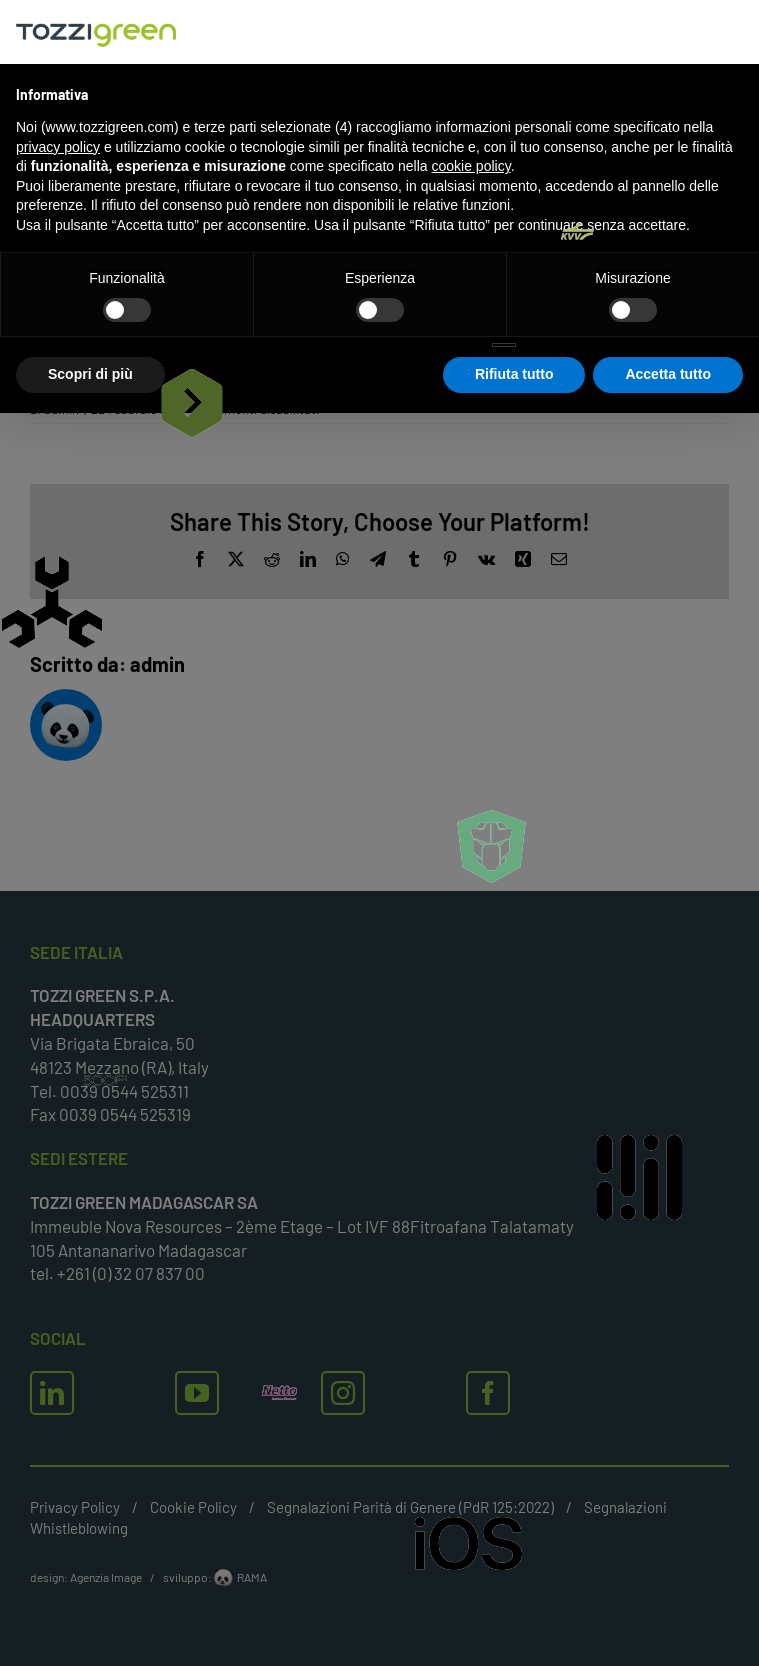  I want to click on indicates iOS platform compatibility, so click(468, 1543).